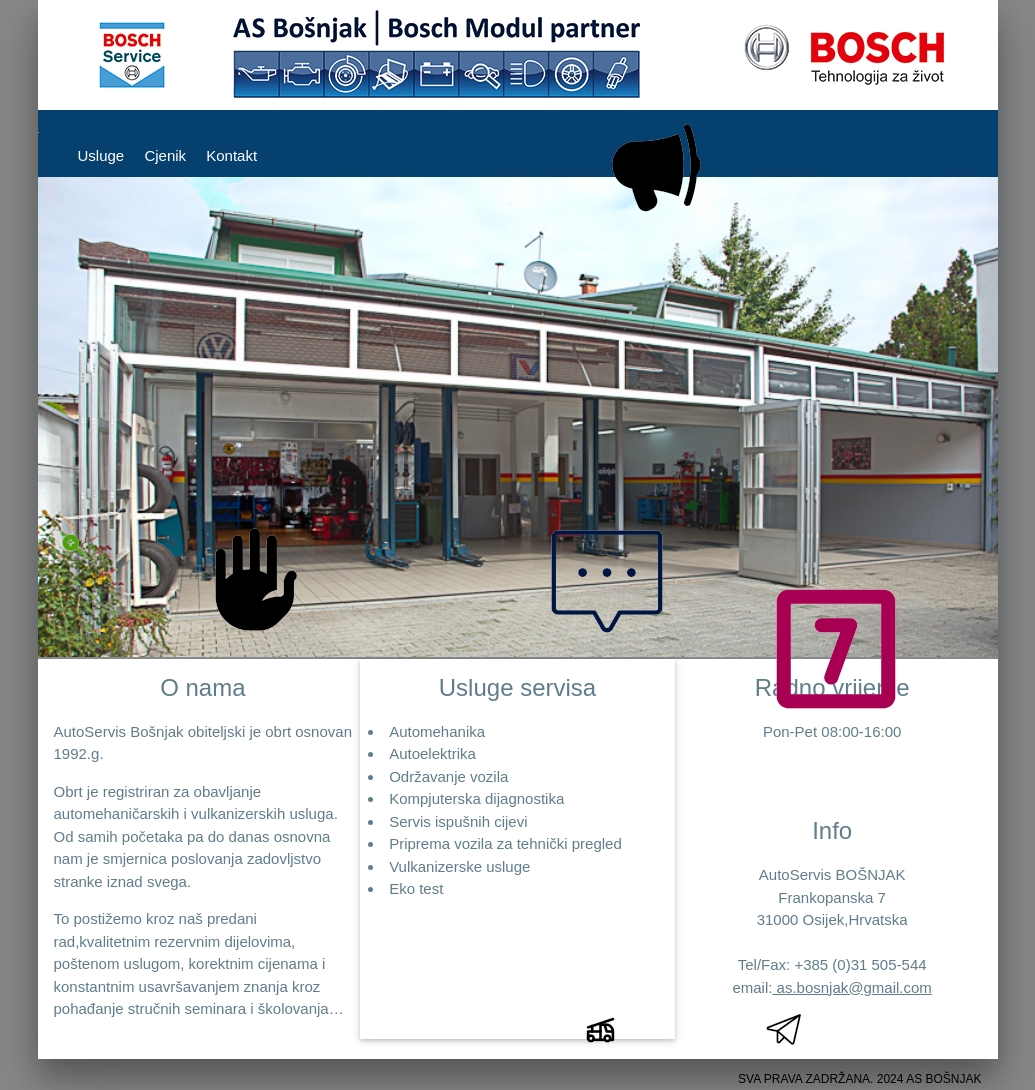  I want to click on select or input the number seven, so click(836, 649).